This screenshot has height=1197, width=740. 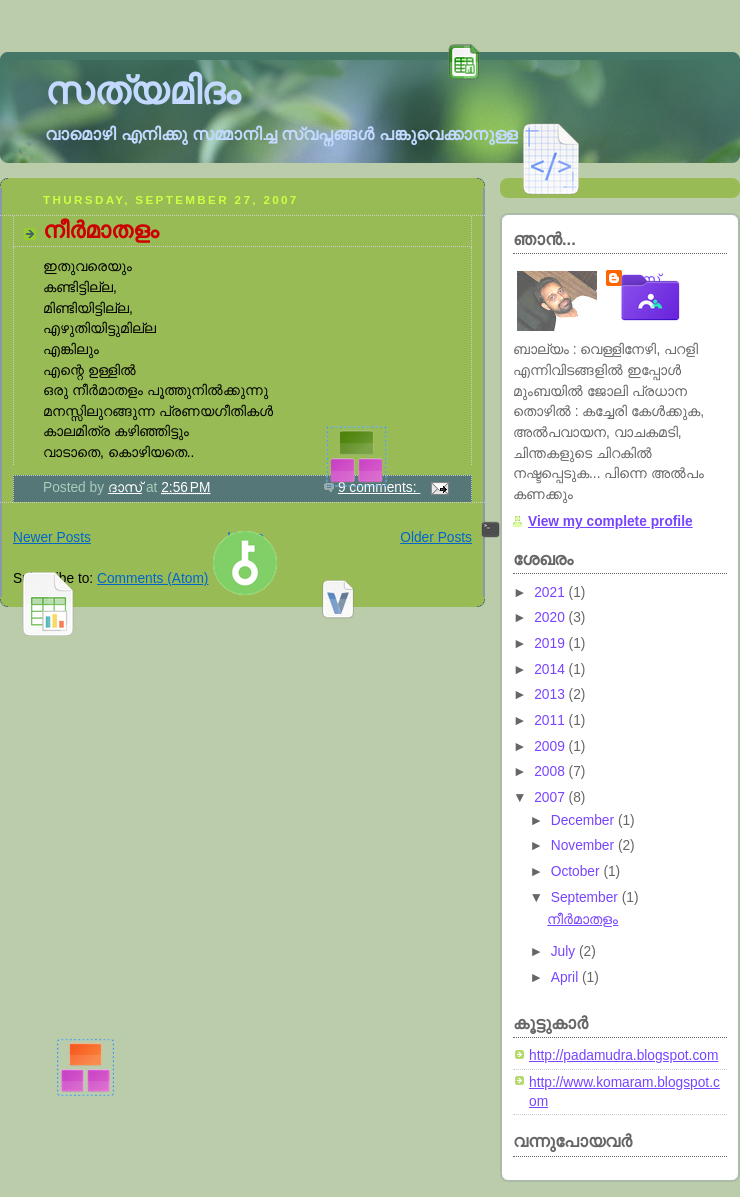 I want to click on select all items in the current view, so click(x=85, y=1067).